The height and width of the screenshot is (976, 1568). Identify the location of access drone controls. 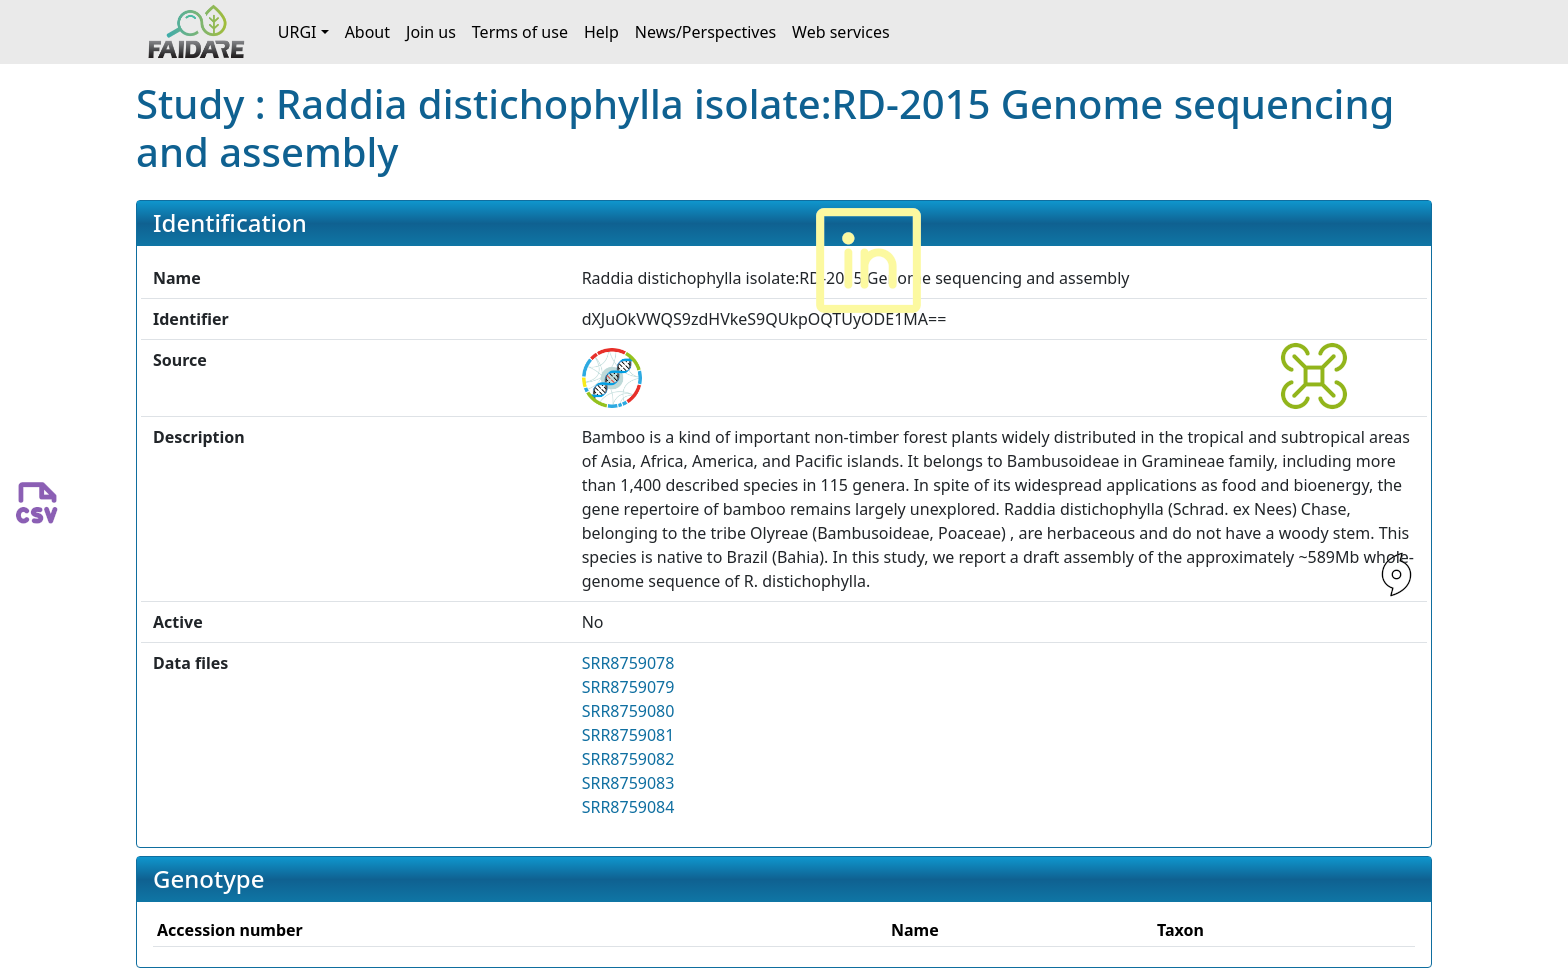
(1314, 376).